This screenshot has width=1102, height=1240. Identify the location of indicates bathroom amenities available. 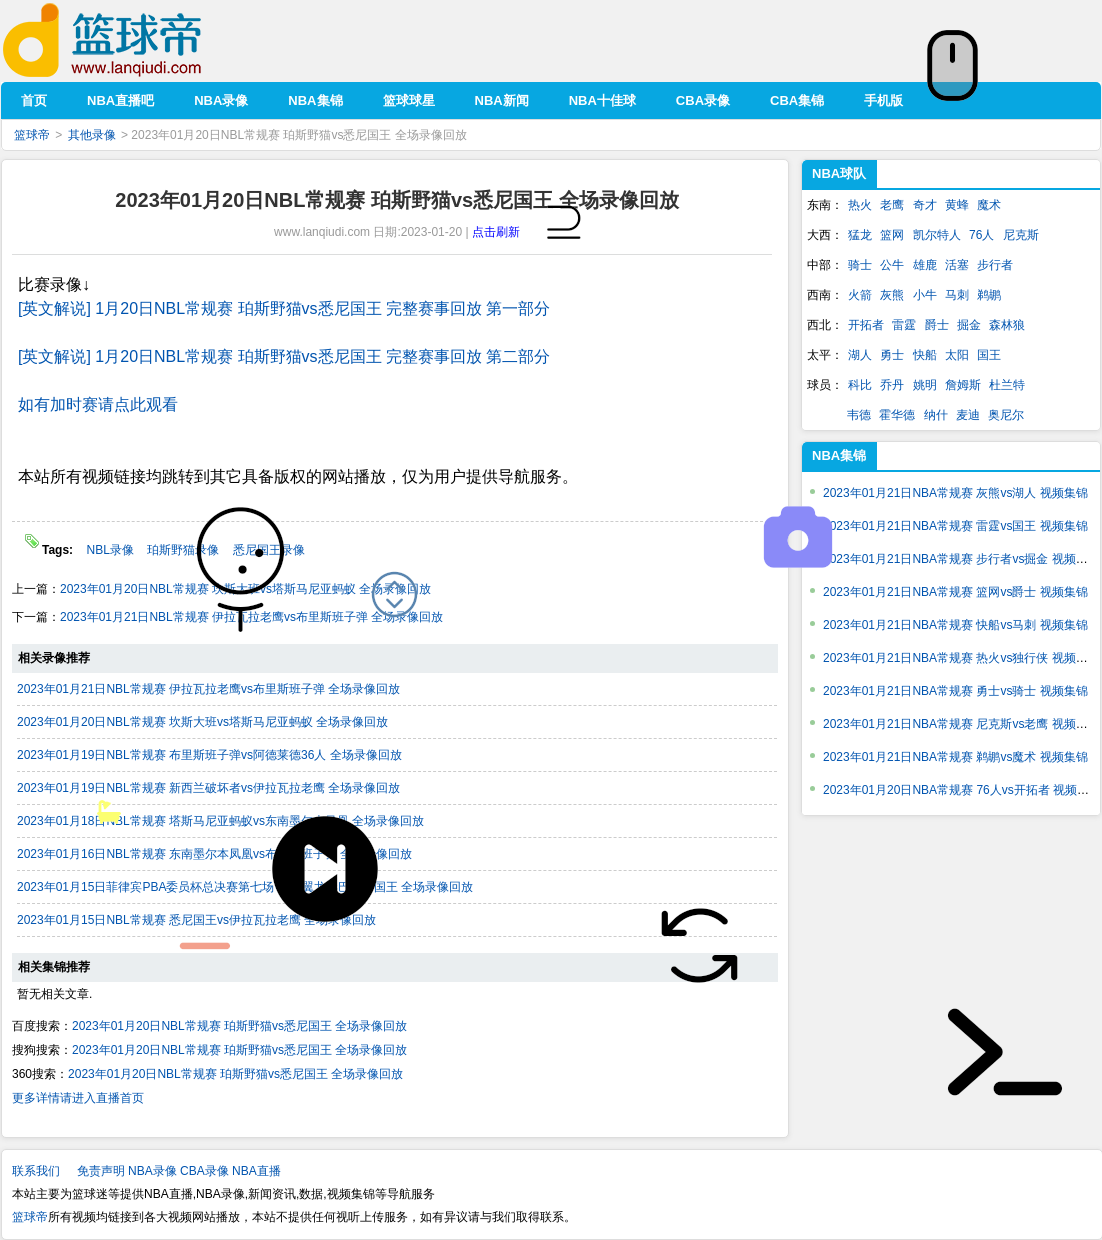
(109, 812).